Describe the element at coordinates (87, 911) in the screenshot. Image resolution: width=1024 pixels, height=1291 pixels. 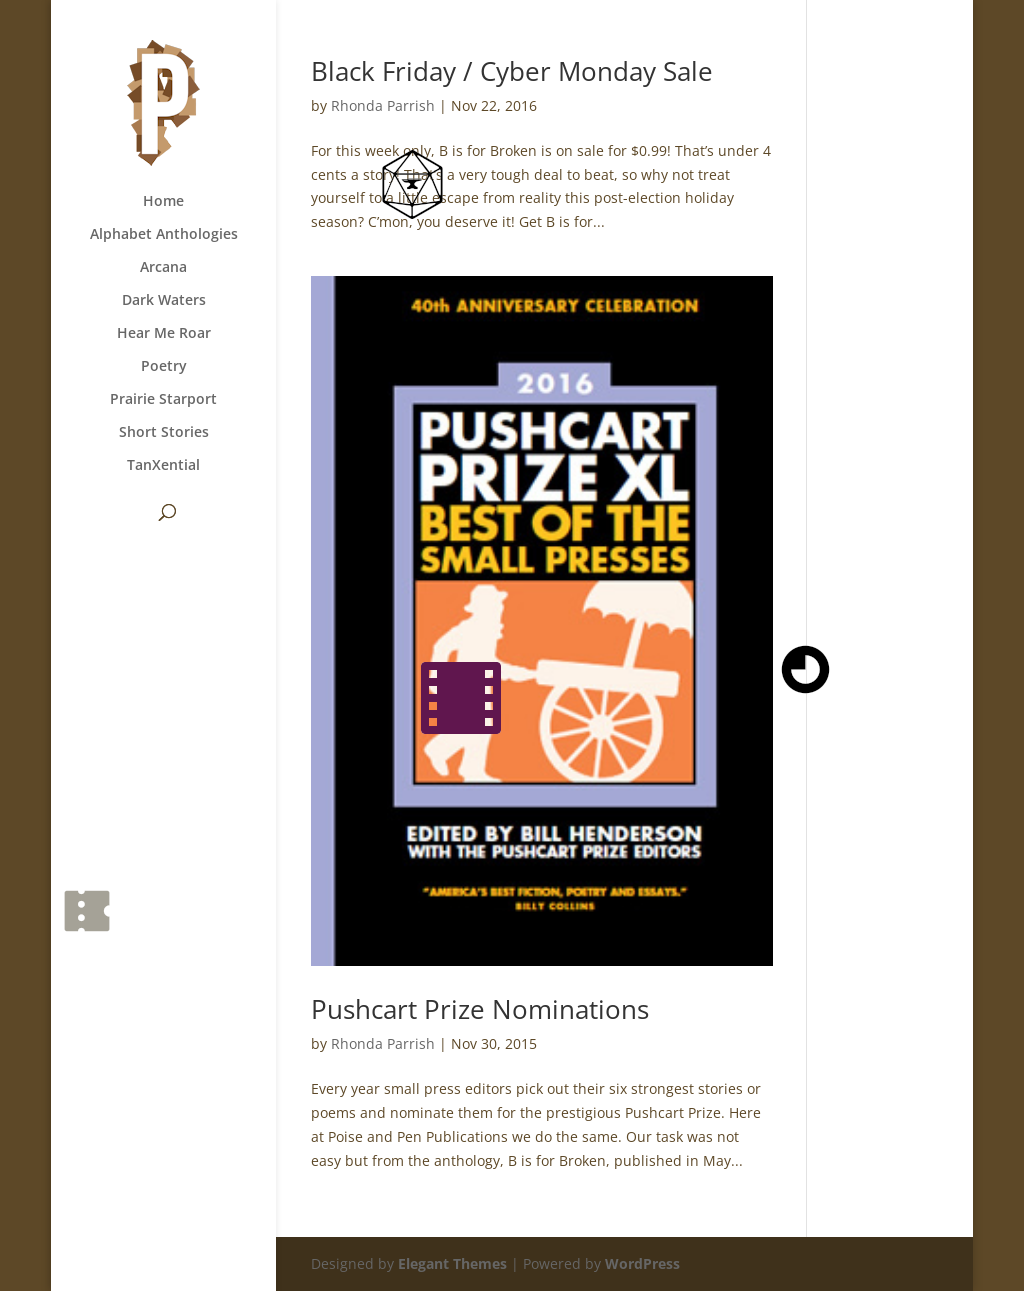
I see `view available coupons or discounts` at that location.